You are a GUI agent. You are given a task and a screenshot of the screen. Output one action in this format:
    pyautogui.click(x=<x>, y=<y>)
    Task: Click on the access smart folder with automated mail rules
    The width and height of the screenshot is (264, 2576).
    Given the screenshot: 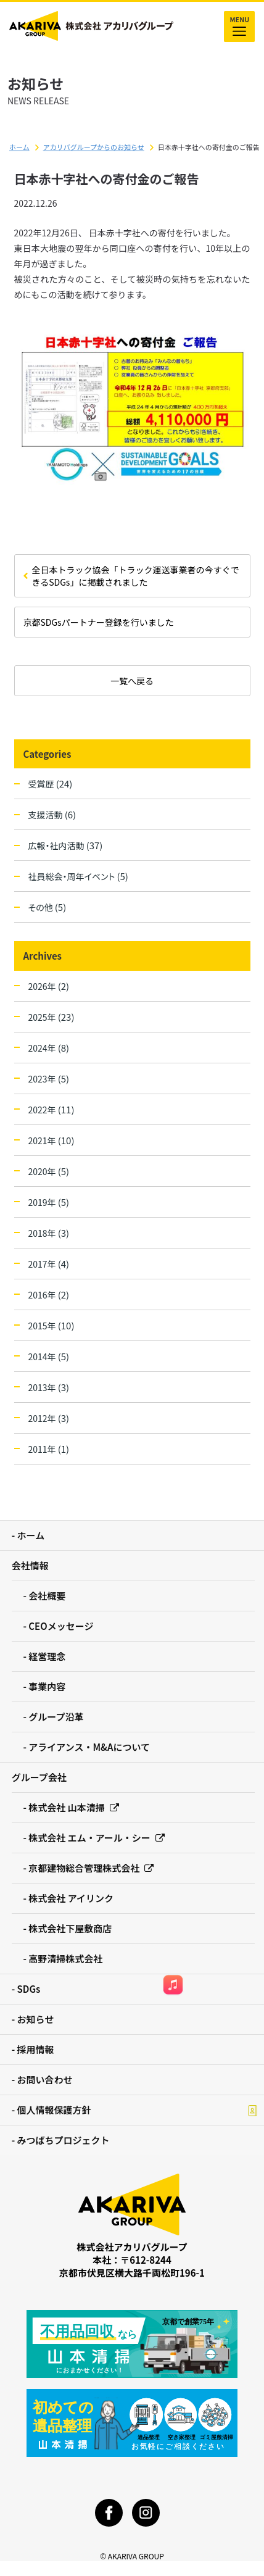 What is the action you would take?
    pyautogui.click(x=101, y=476)
    